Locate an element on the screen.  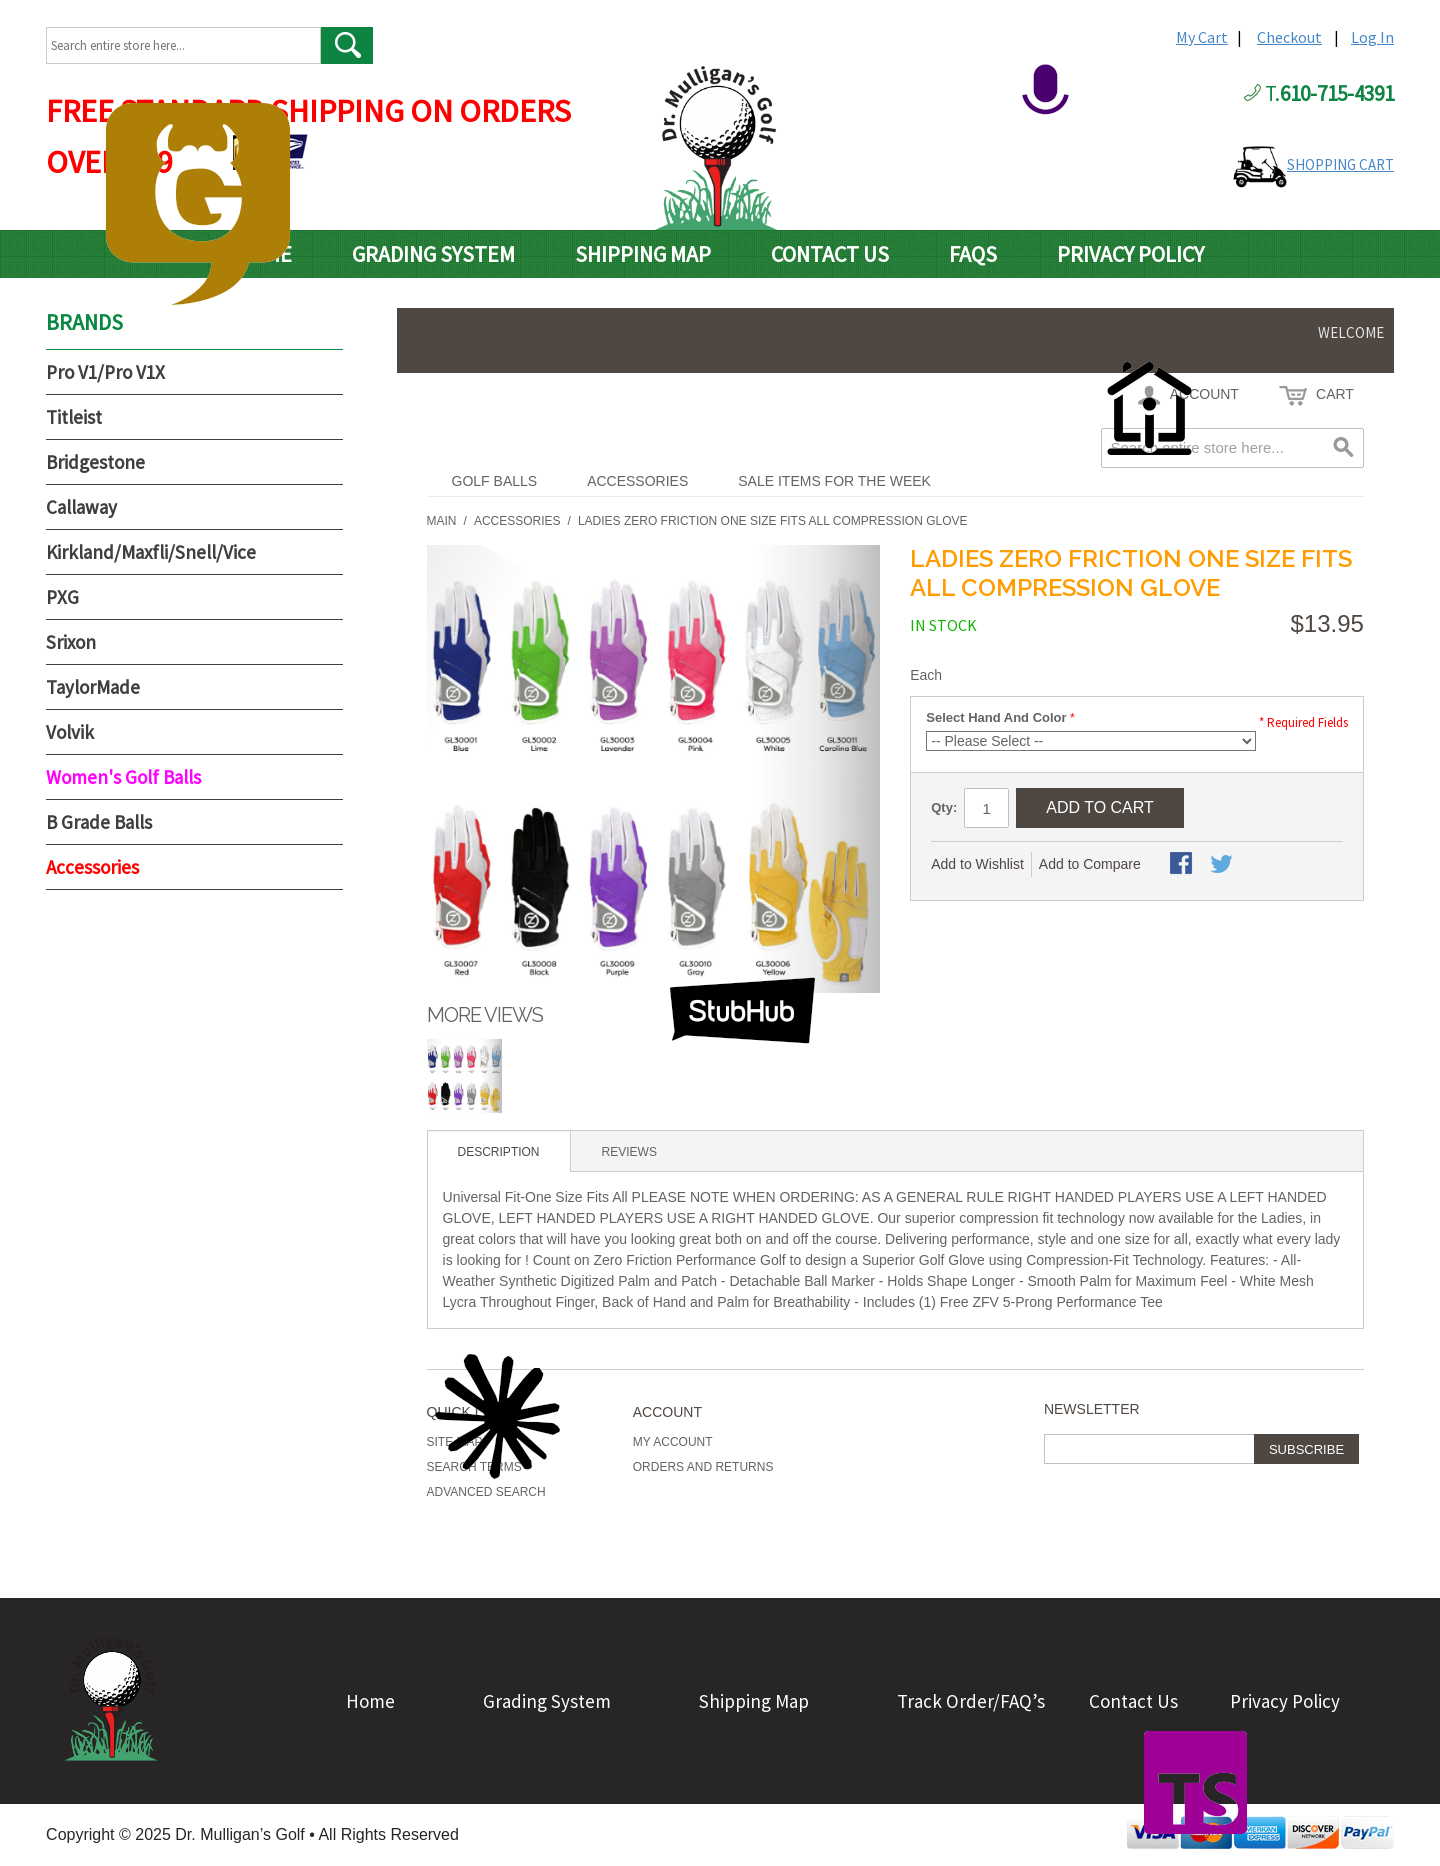
link to GNU Social profile is located at coordinates (198, 204).